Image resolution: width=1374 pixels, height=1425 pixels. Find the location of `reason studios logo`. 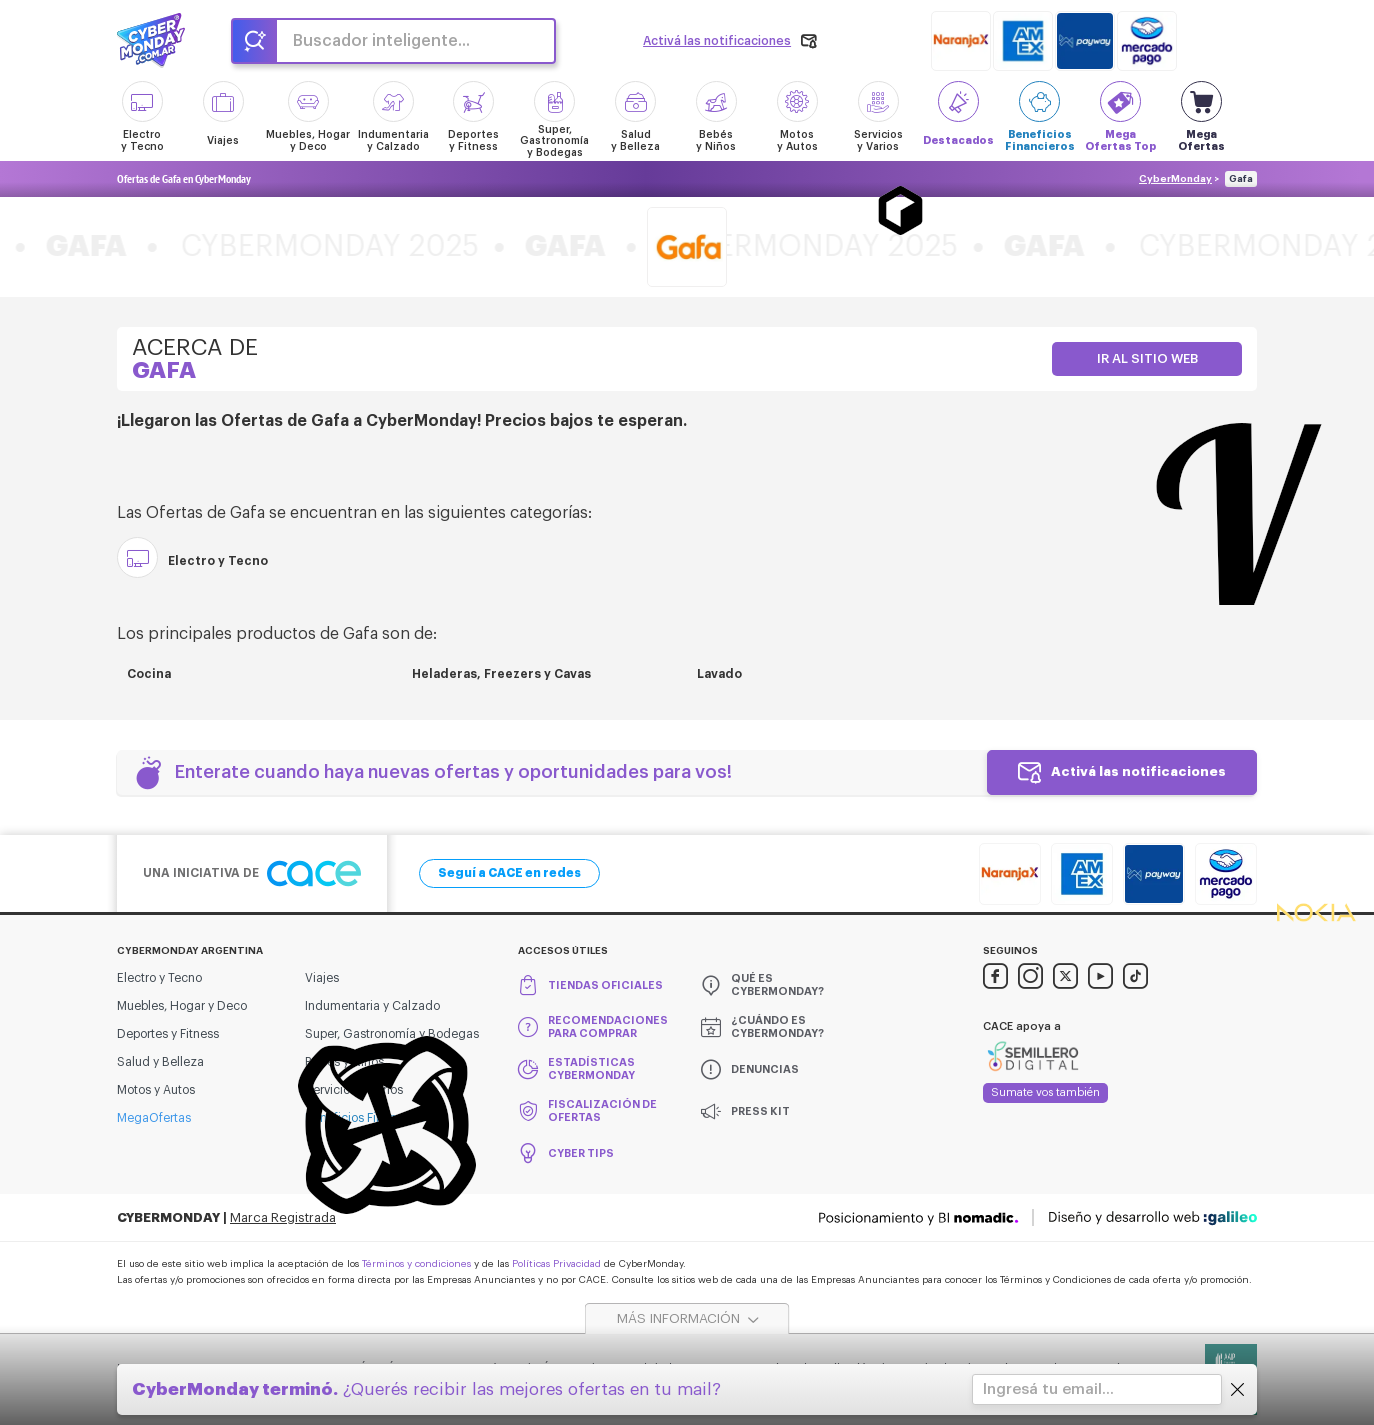

reason studios logo is located at coordinates (900, 210).